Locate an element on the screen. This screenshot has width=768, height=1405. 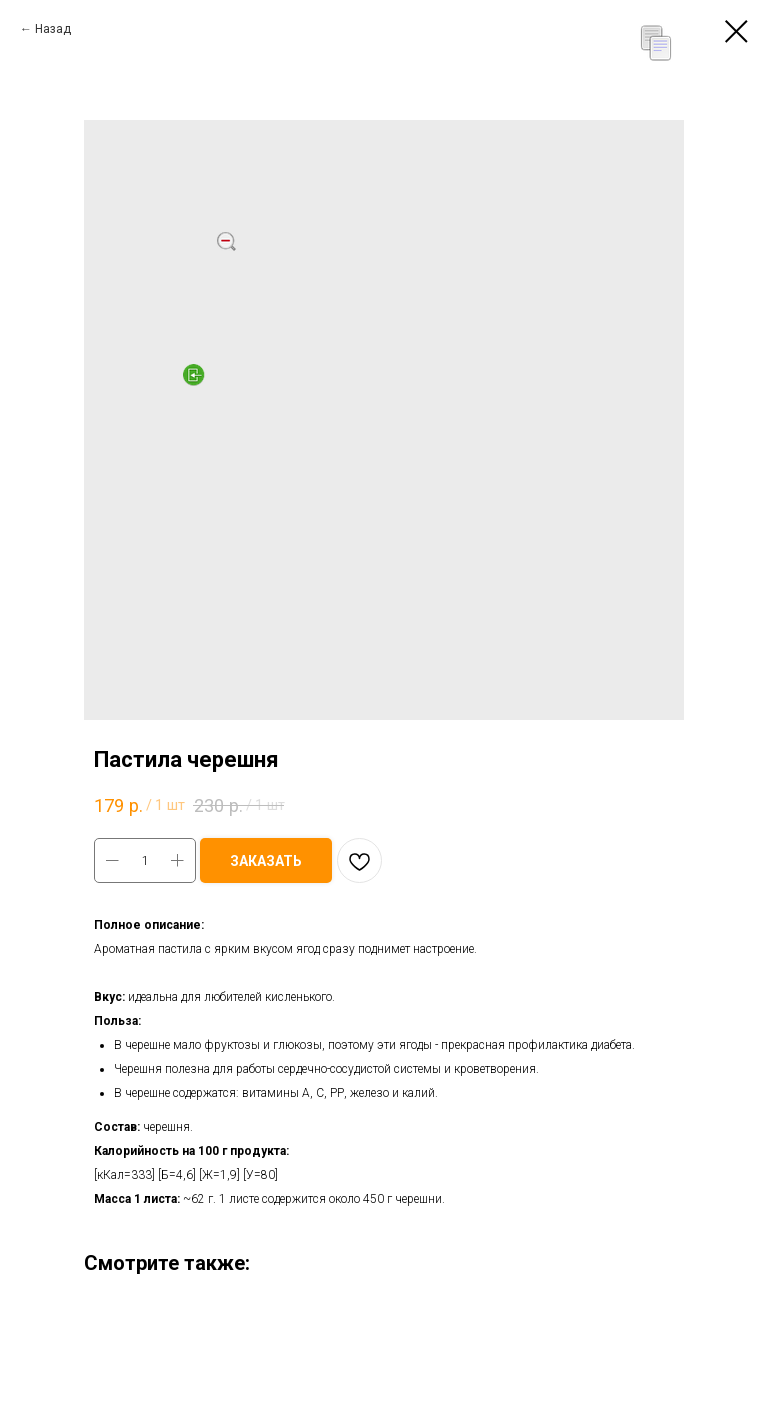
log out of the current session is located at coordinates (194, 375).